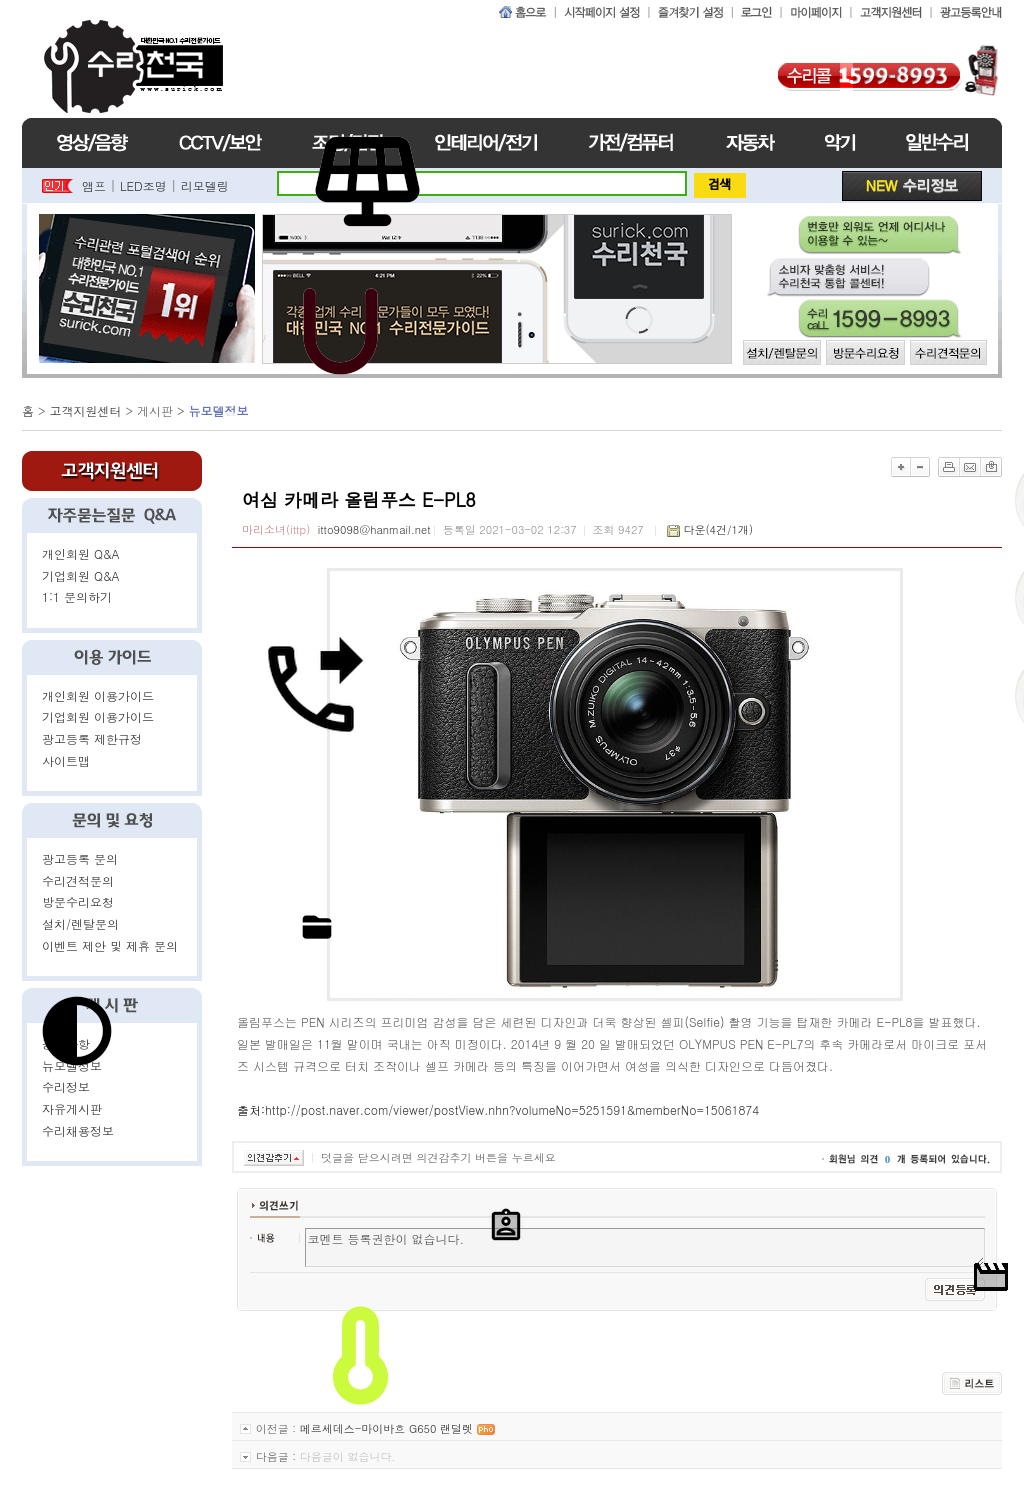 The image size is (1024, 1508). I want to click on toggle between light and dark mode, so click(77, 1031).